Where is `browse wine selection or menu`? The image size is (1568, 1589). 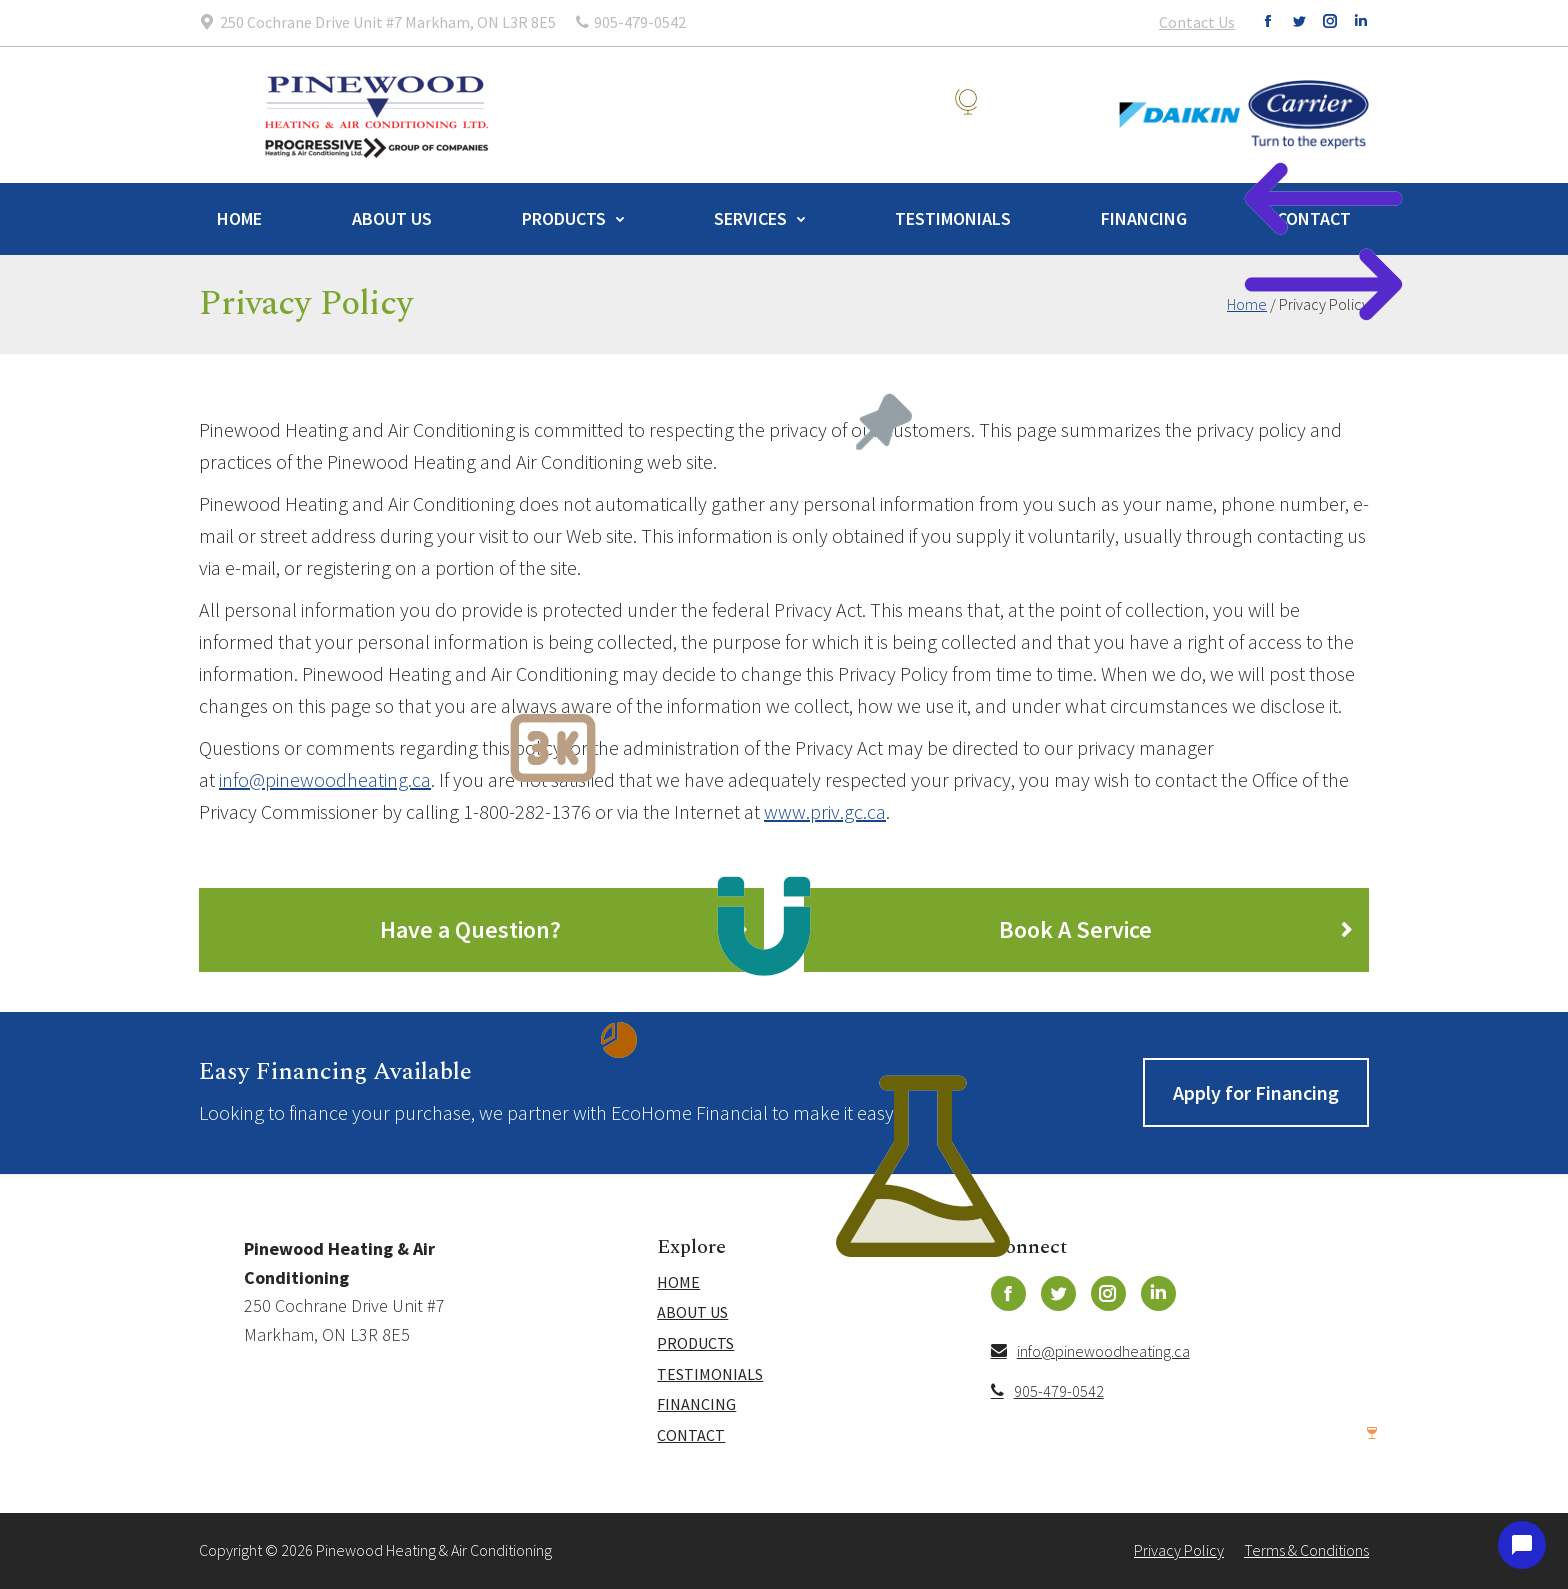
browse wine selection or menu is located at coordinates (1372, 1433).